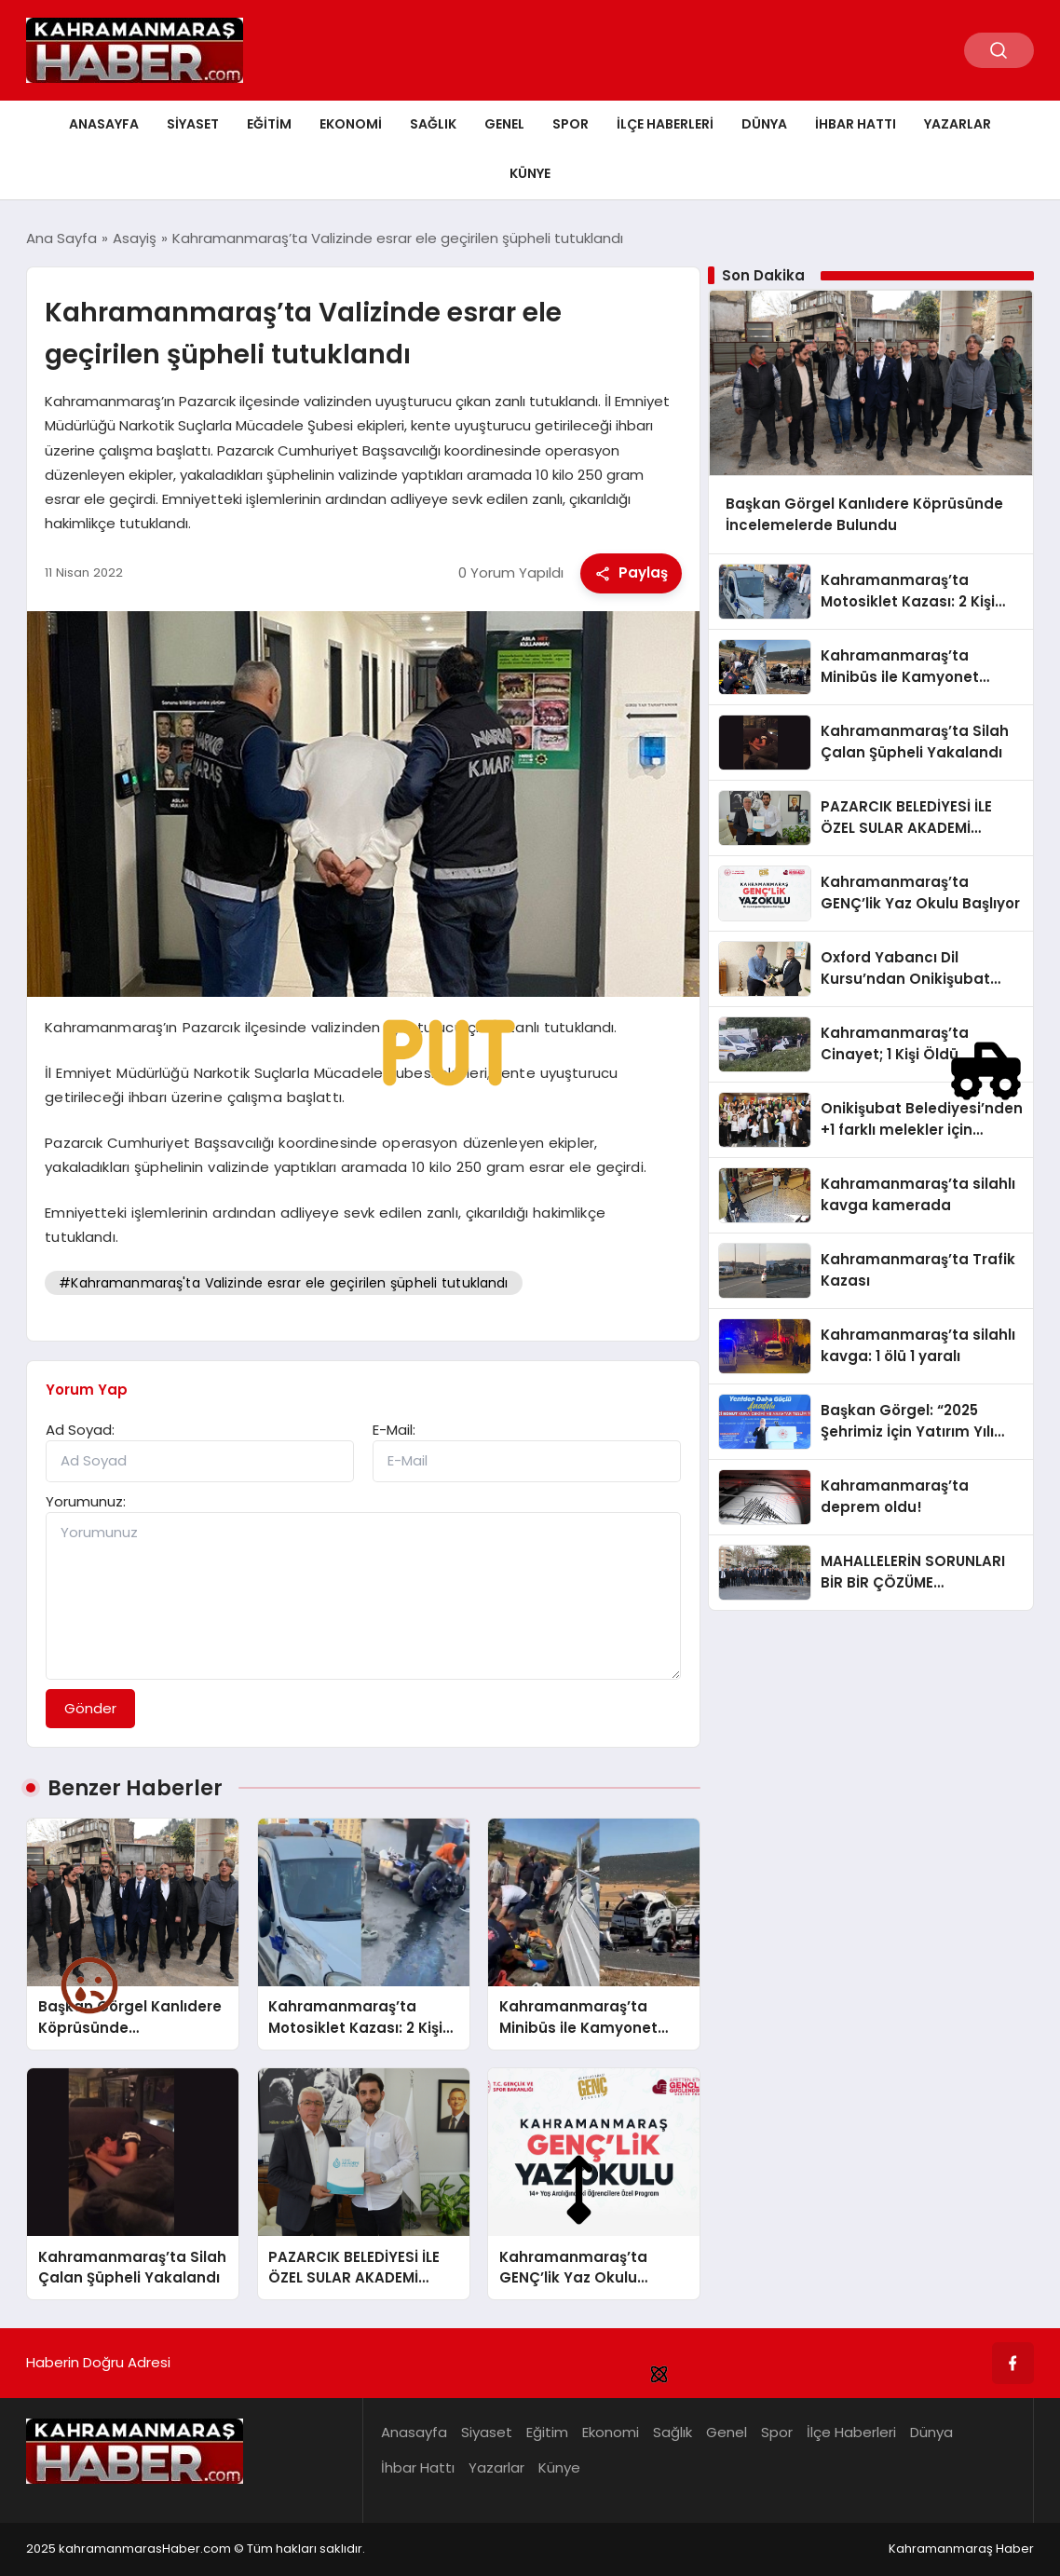 The height and width of the screenshot is (2576, 1060). I want to click on indicates a sad or negative emotional state, so click(89, 1985).